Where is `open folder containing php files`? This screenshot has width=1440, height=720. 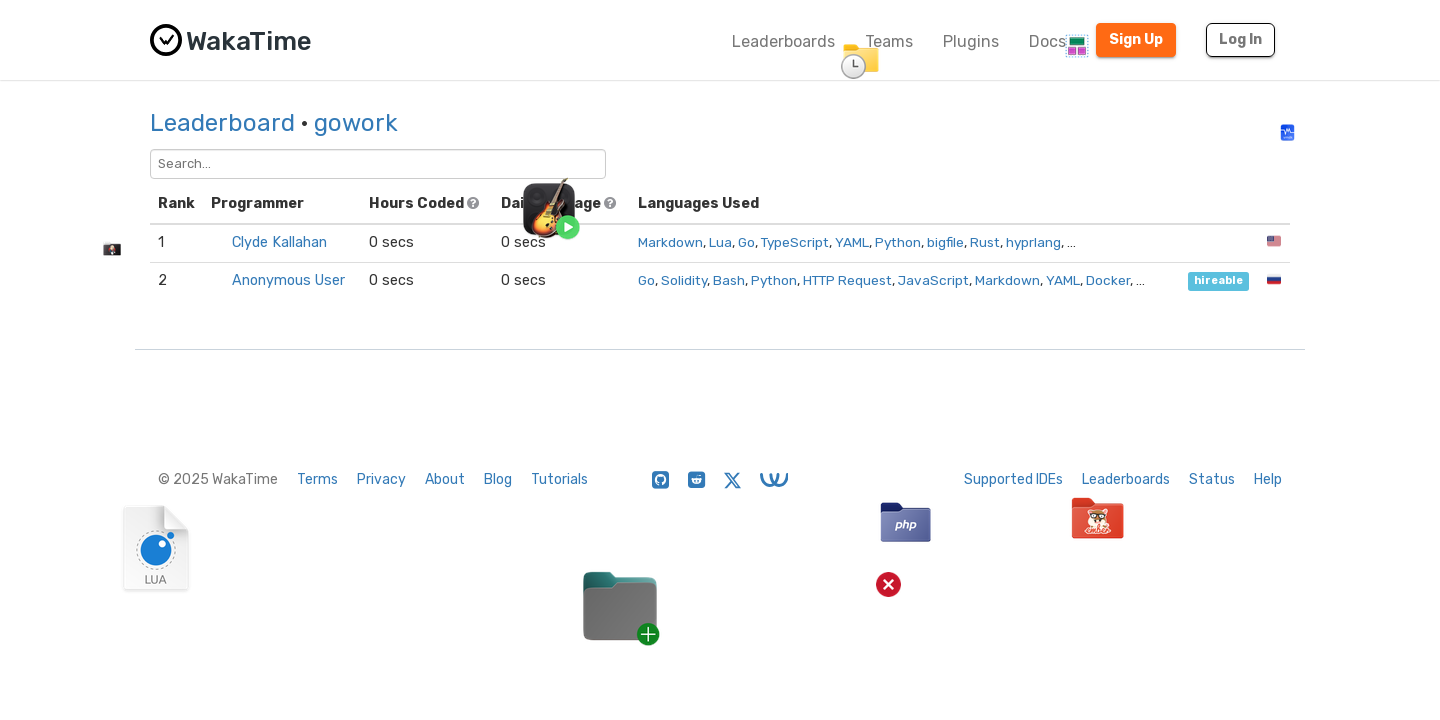
open folder containing php files is located at coordinates (905, 523).